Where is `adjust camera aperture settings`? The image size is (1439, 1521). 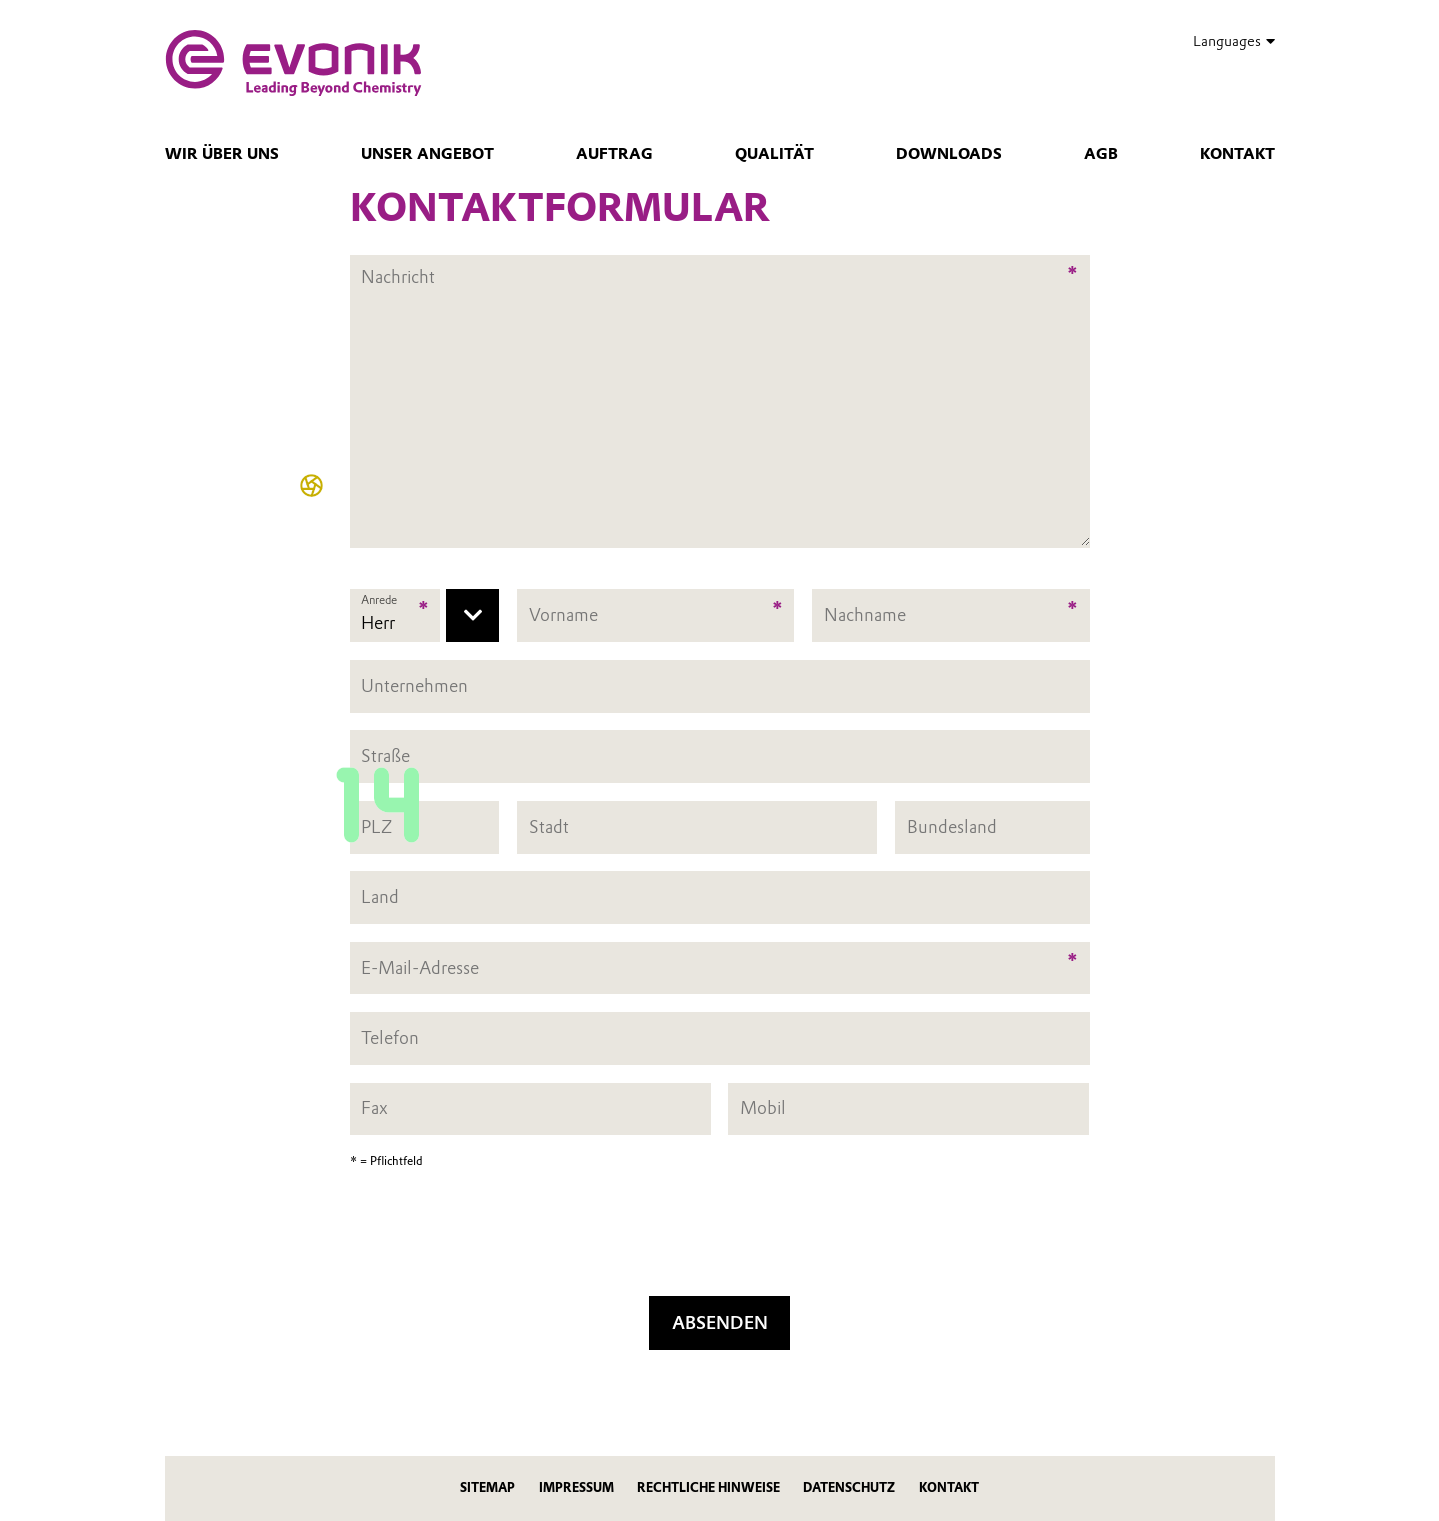 adjust camera aperture settings is located at coordinates (311, 485).